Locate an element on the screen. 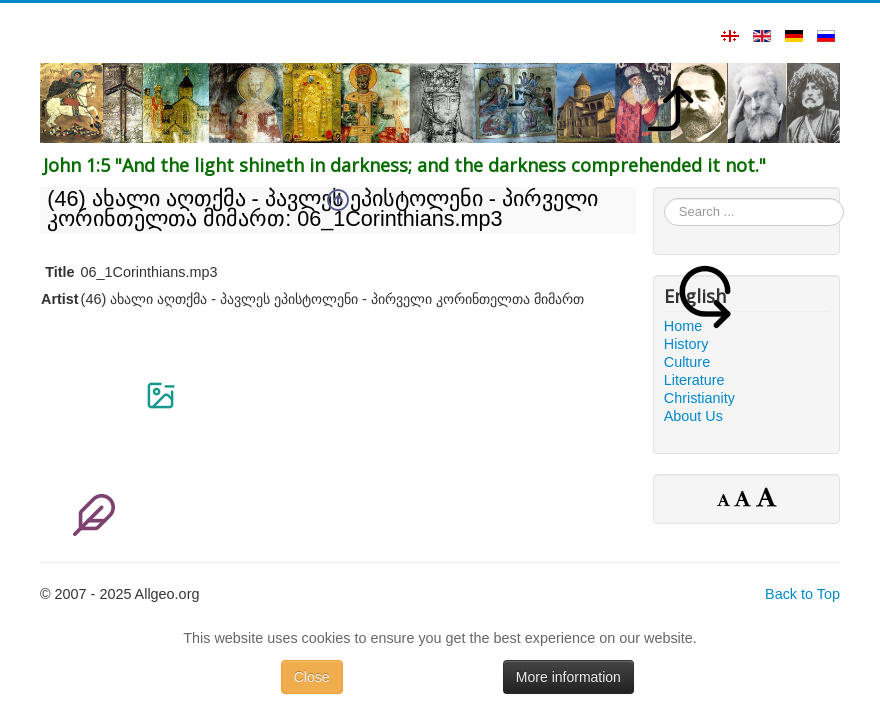 This screenshot has height=724, width=880. redo or repeat the previous action is located at coordinates (705, 297).